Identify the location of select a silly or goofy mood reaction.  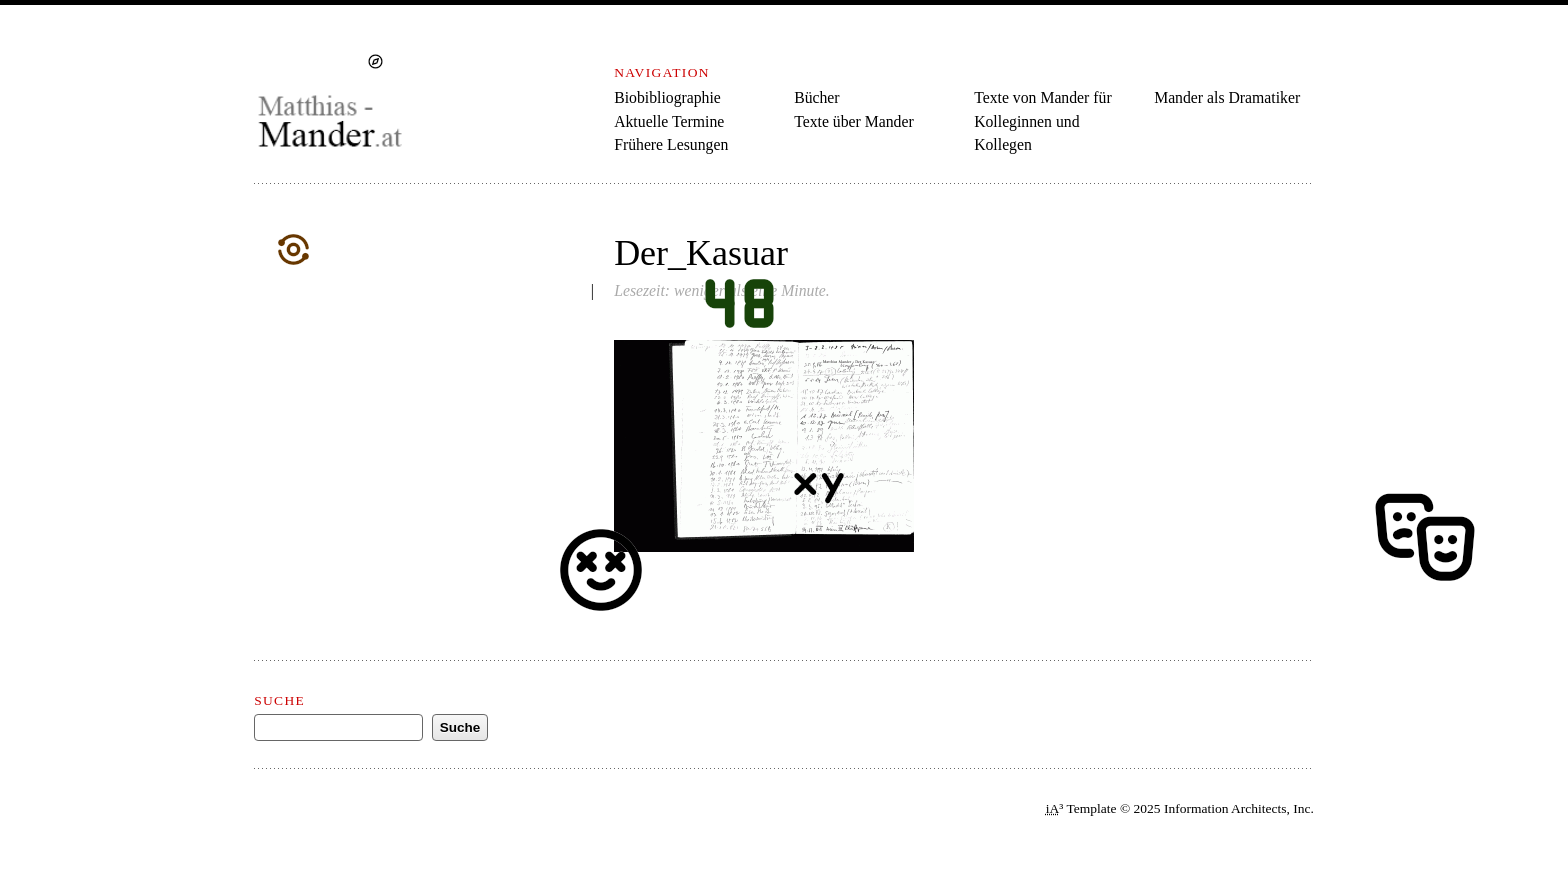
(601, 570).